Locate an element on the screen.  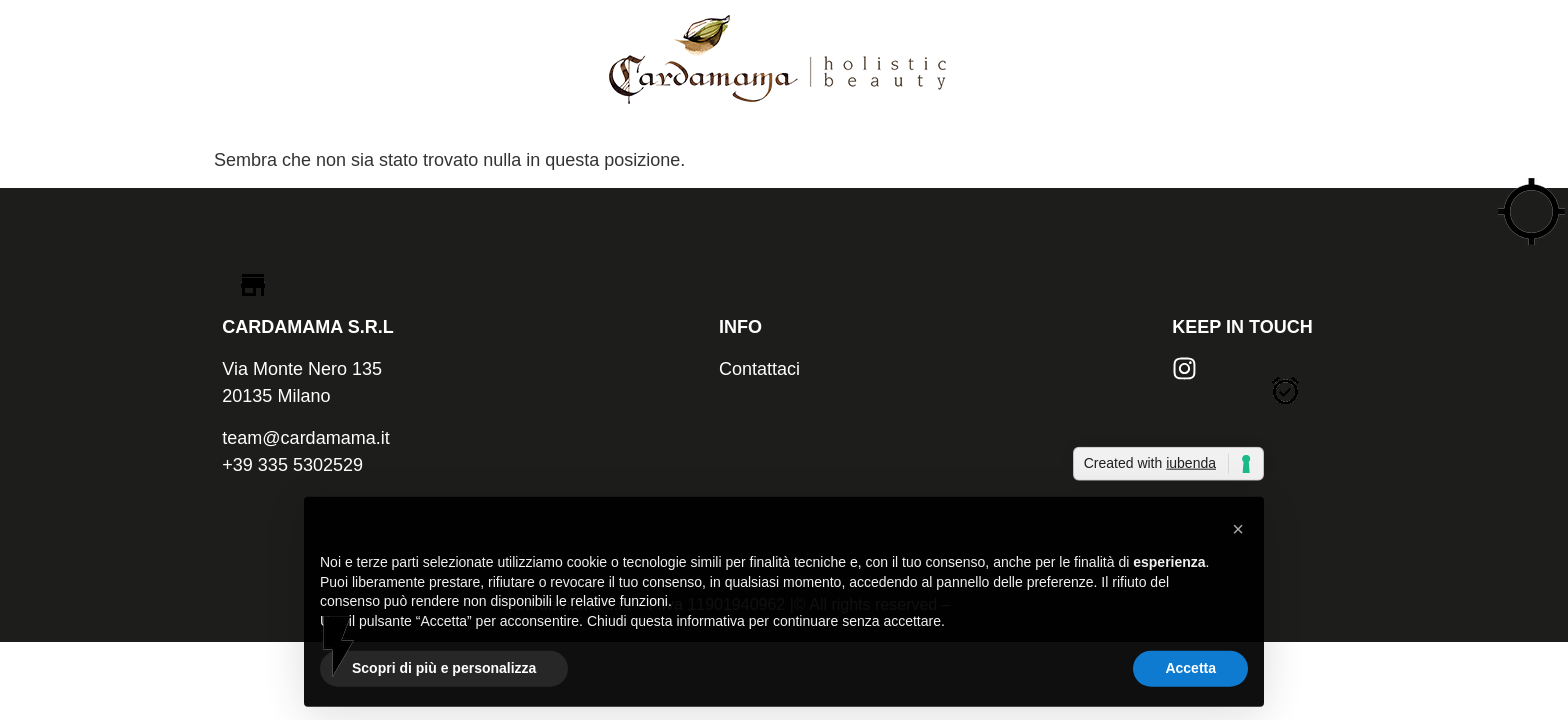
alarm is set and active is located at coordinates (1285, 390).